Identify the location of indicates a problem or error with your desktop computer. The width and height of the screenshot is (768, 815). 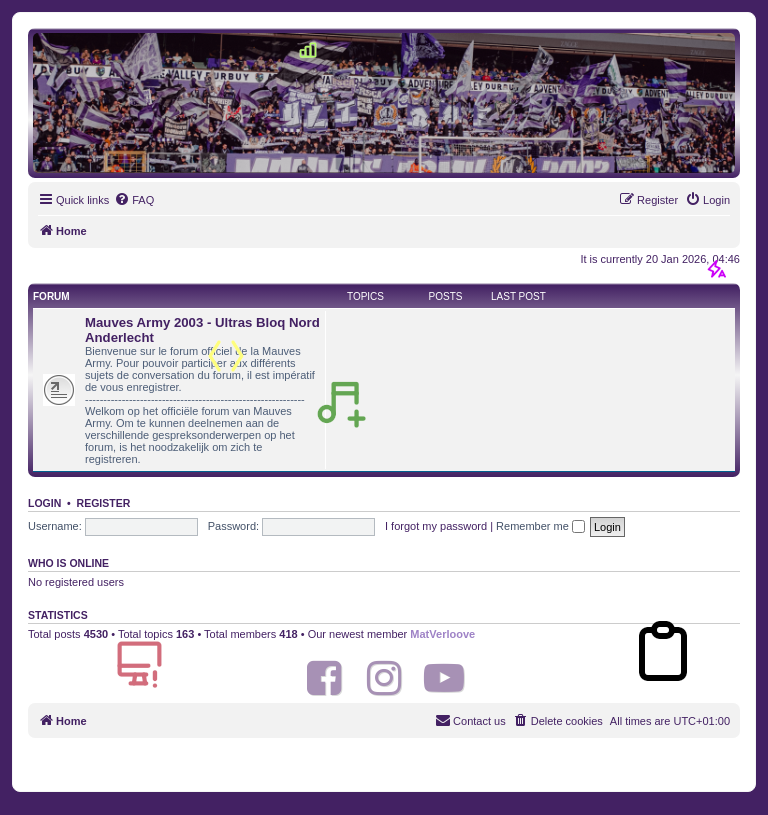
(139, 663).